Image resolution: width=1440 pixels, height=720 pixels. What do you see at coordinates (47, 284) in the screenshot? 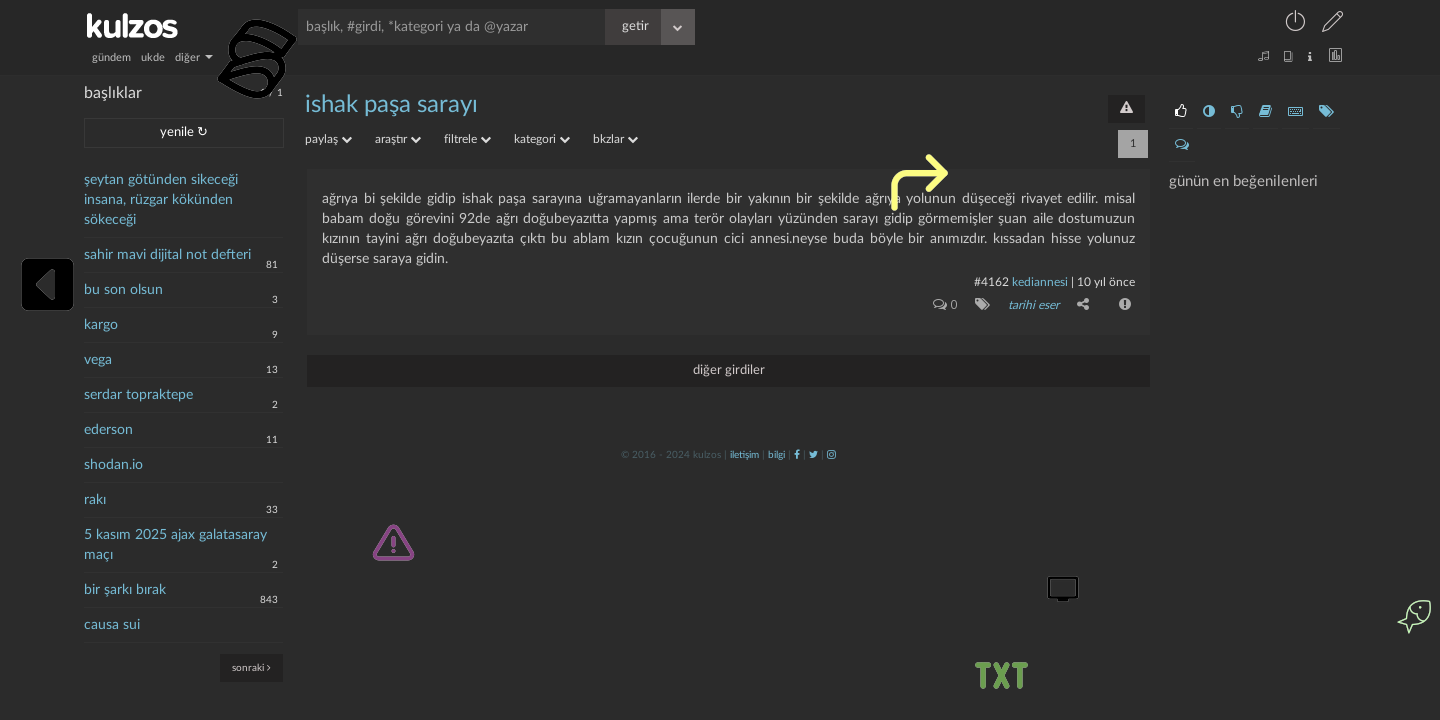
I see `navigate to the previous item or screen` at bounding box center [47, 284].